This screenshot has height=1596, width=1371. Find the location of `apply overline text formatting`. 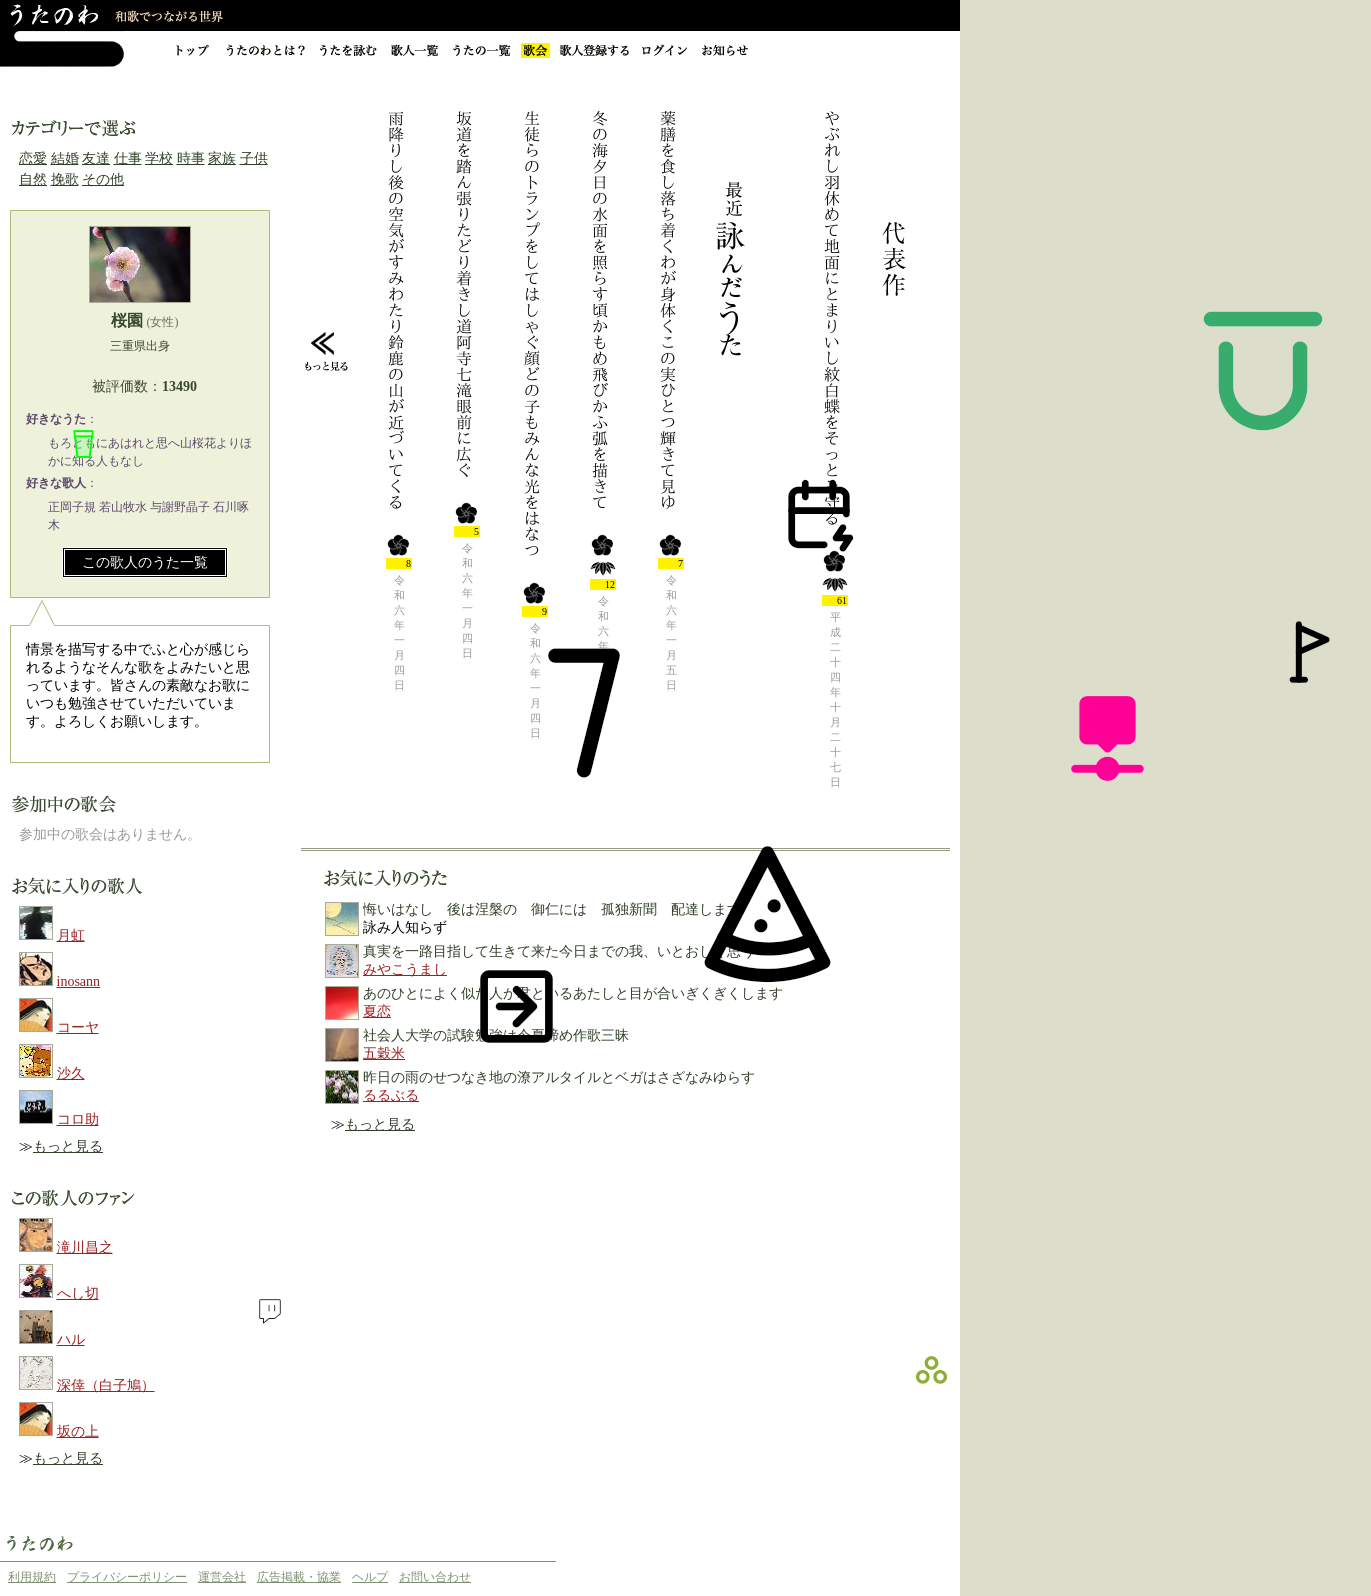

apply overline text formatting is located at coordinates (1263, 371).